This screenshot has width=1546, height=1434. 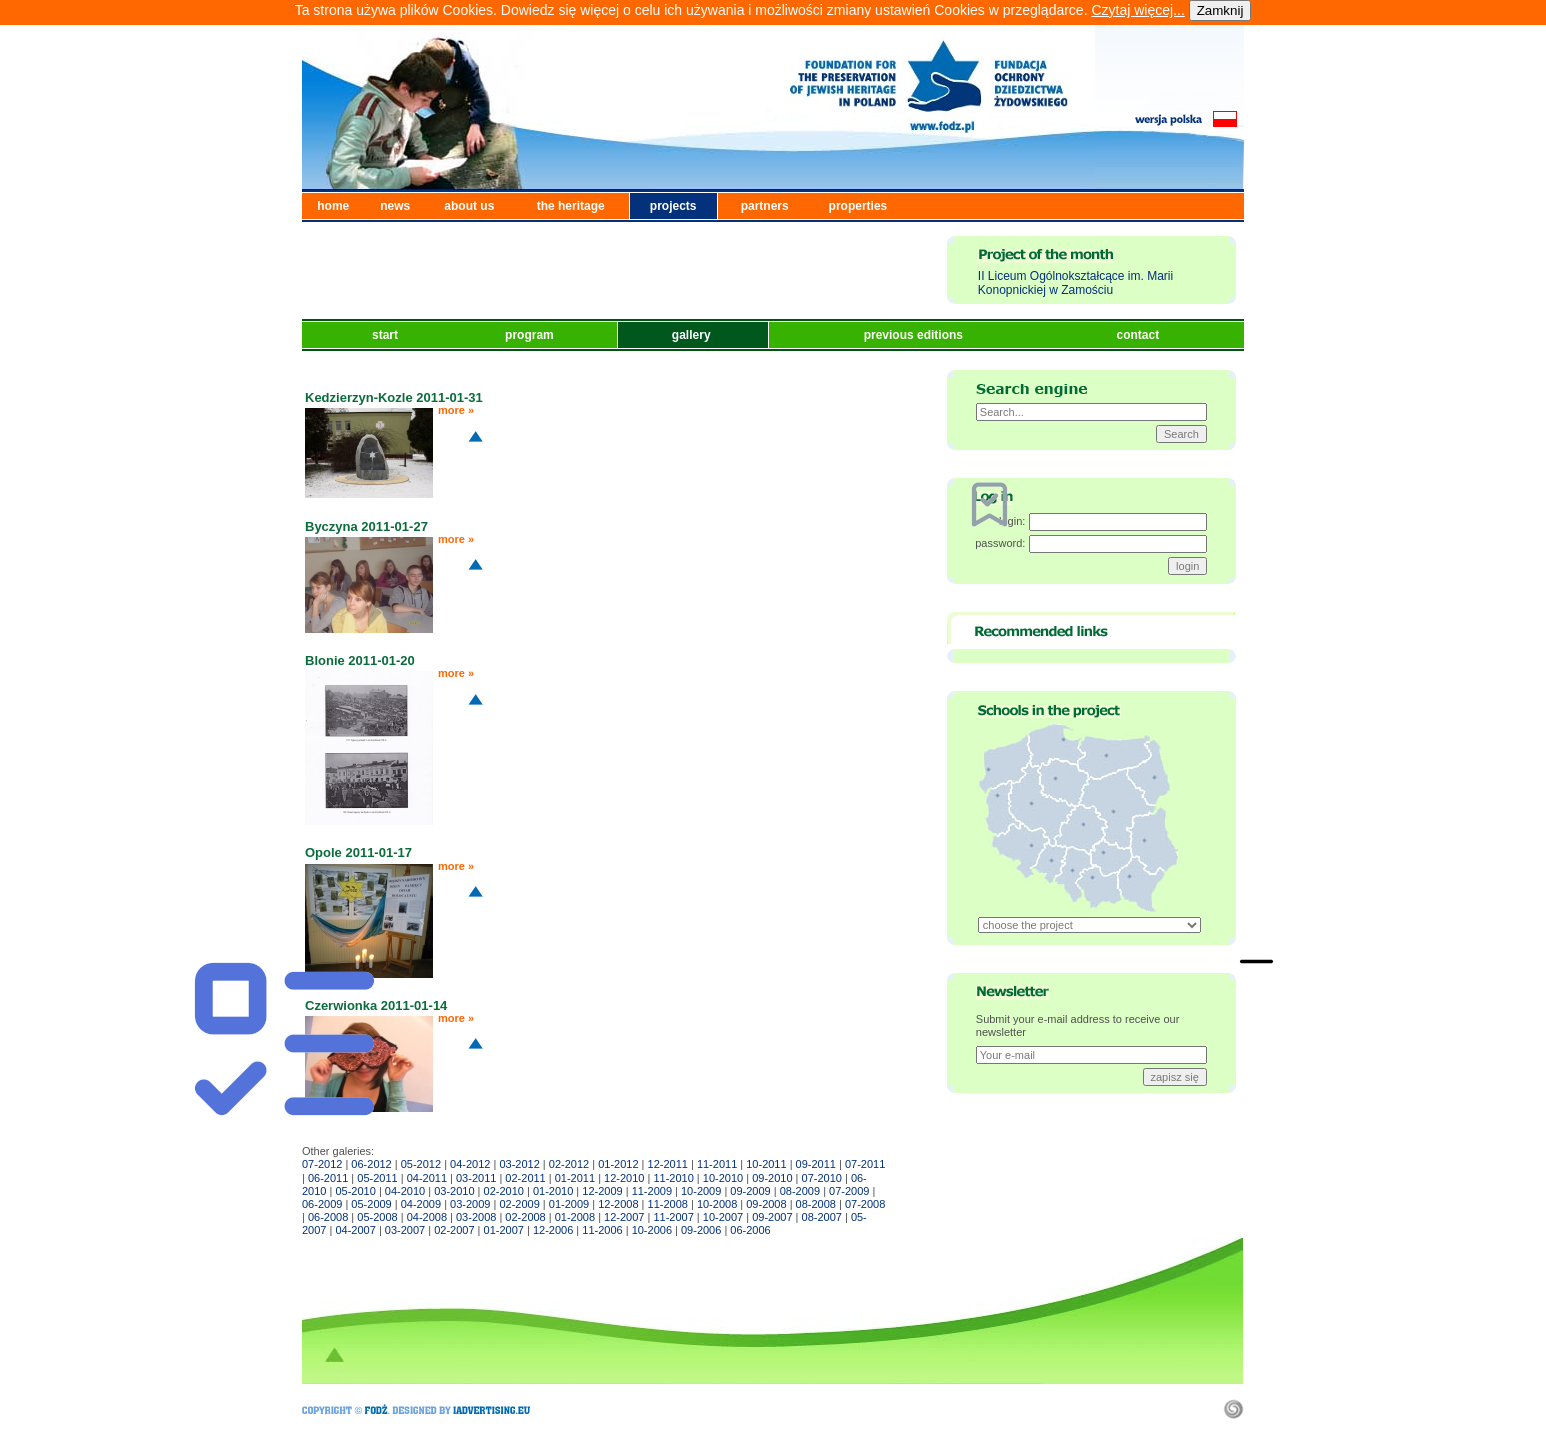 I want to click on view your to-do list, so click(x=284, y=1043).